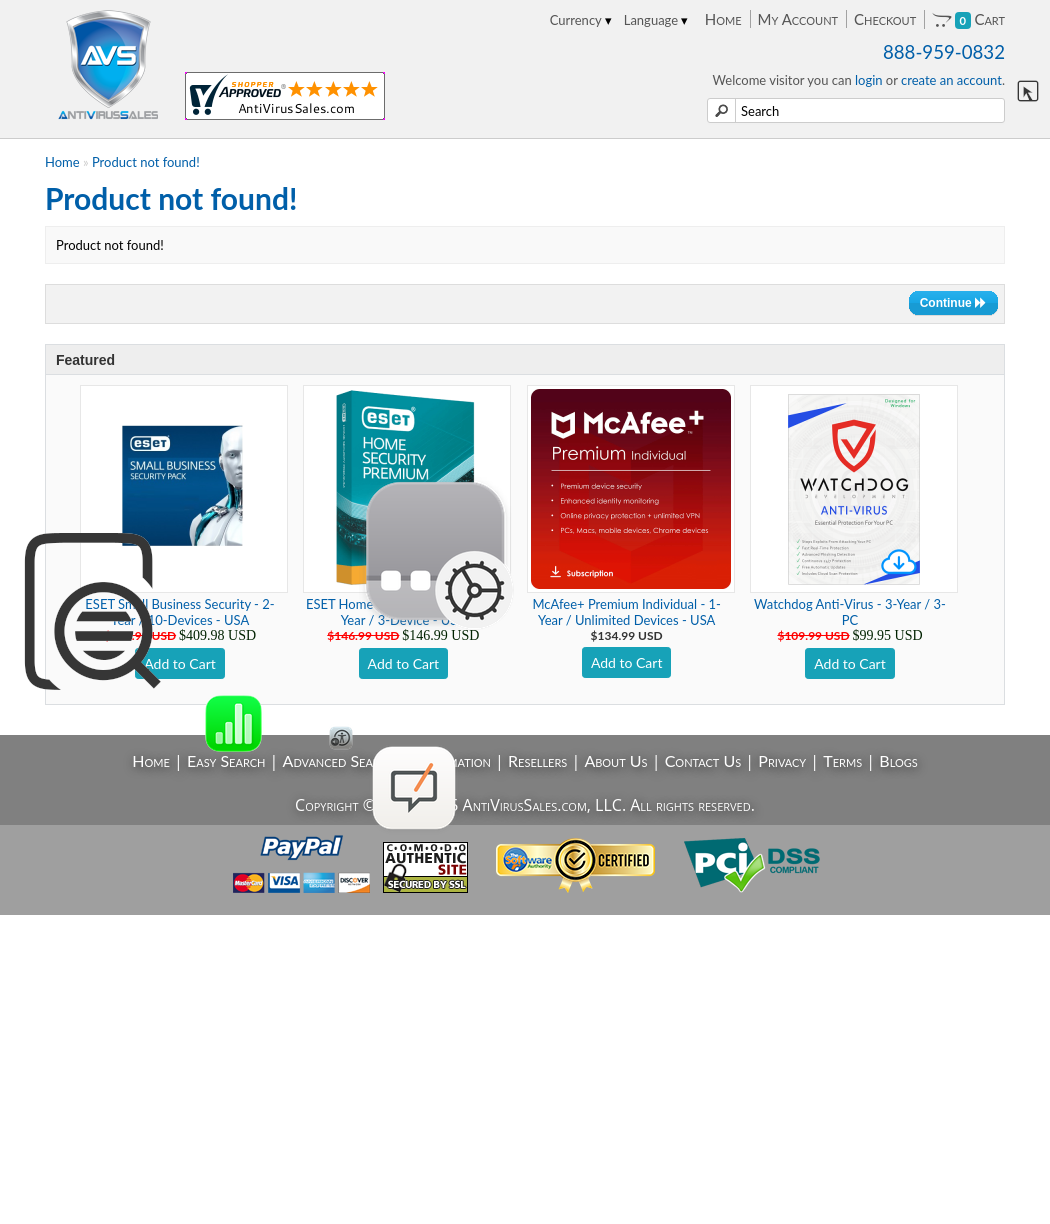  I want to click on open fusion app or automation tool, so click(1028, 91).